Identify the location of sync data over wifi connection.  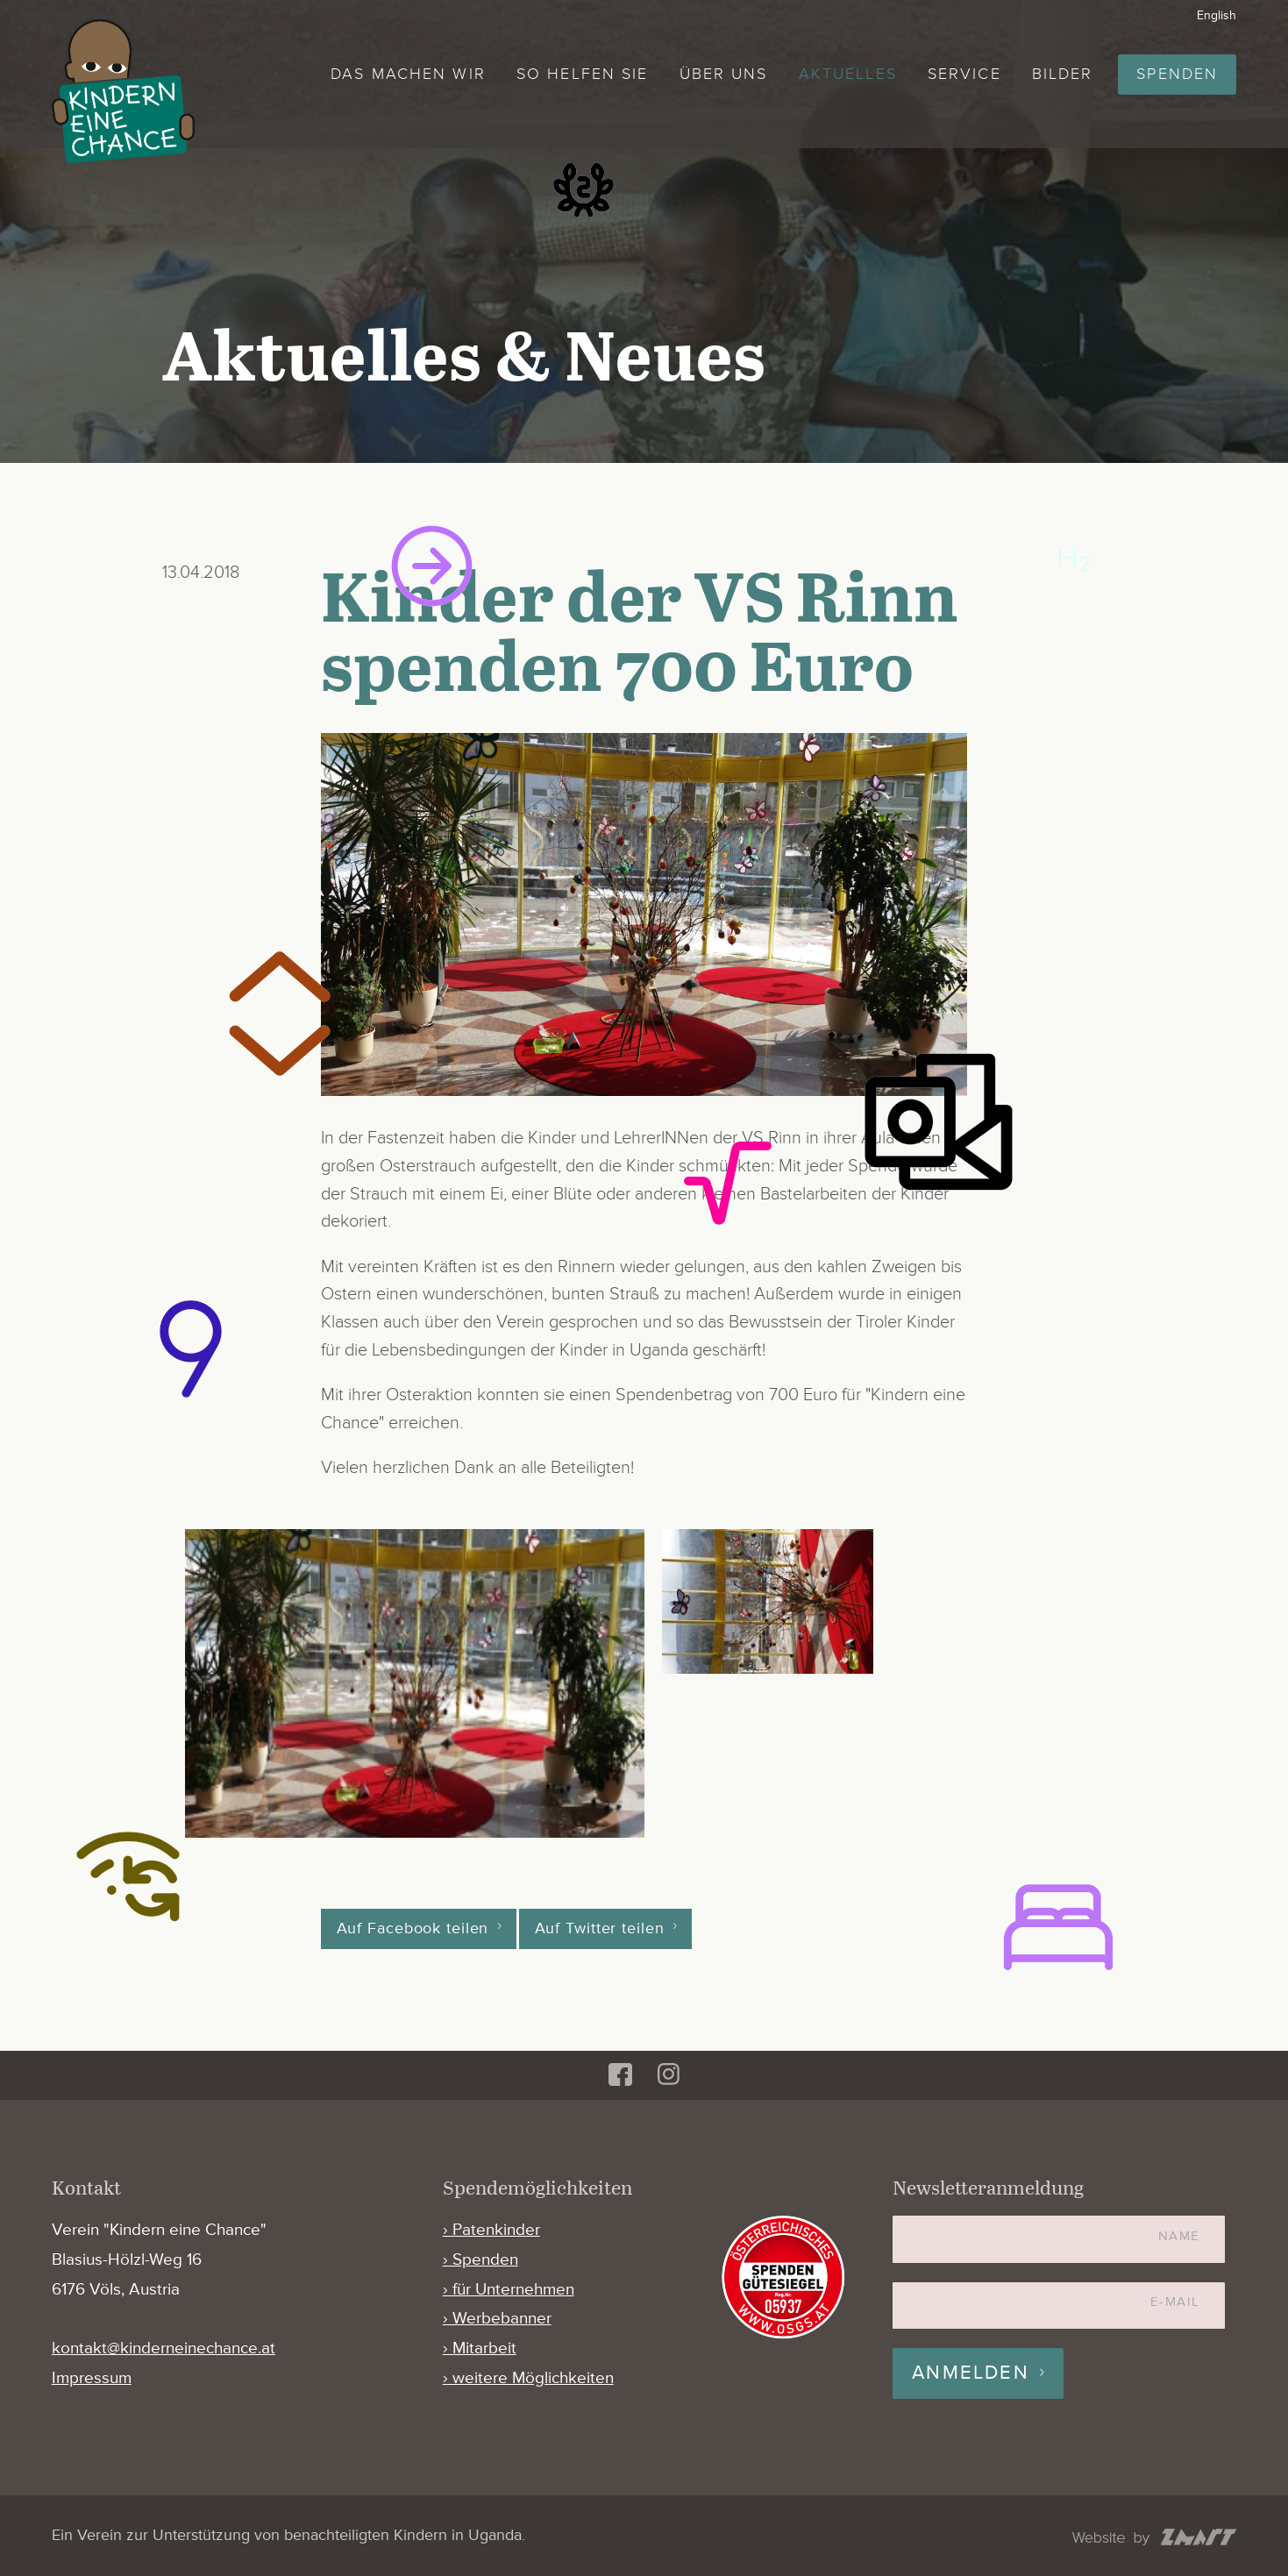
(128, 1869).